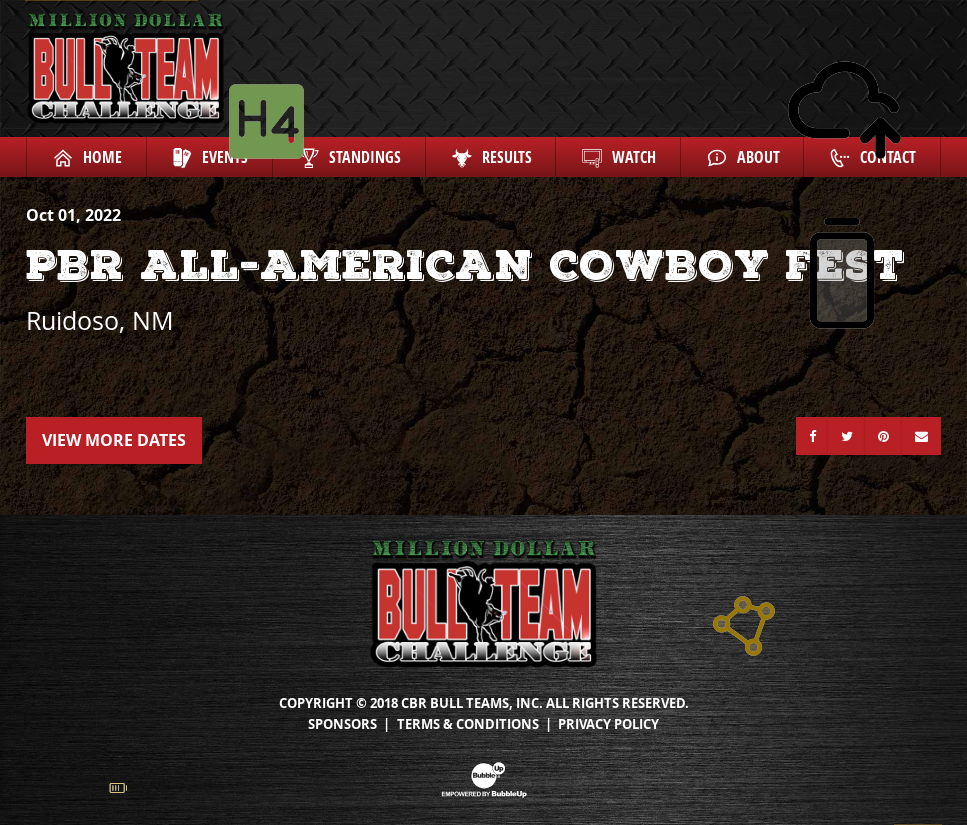  Describe the element at coordinates (266, 121) in the screenshot. I see `format text as heading level 4` at that location.